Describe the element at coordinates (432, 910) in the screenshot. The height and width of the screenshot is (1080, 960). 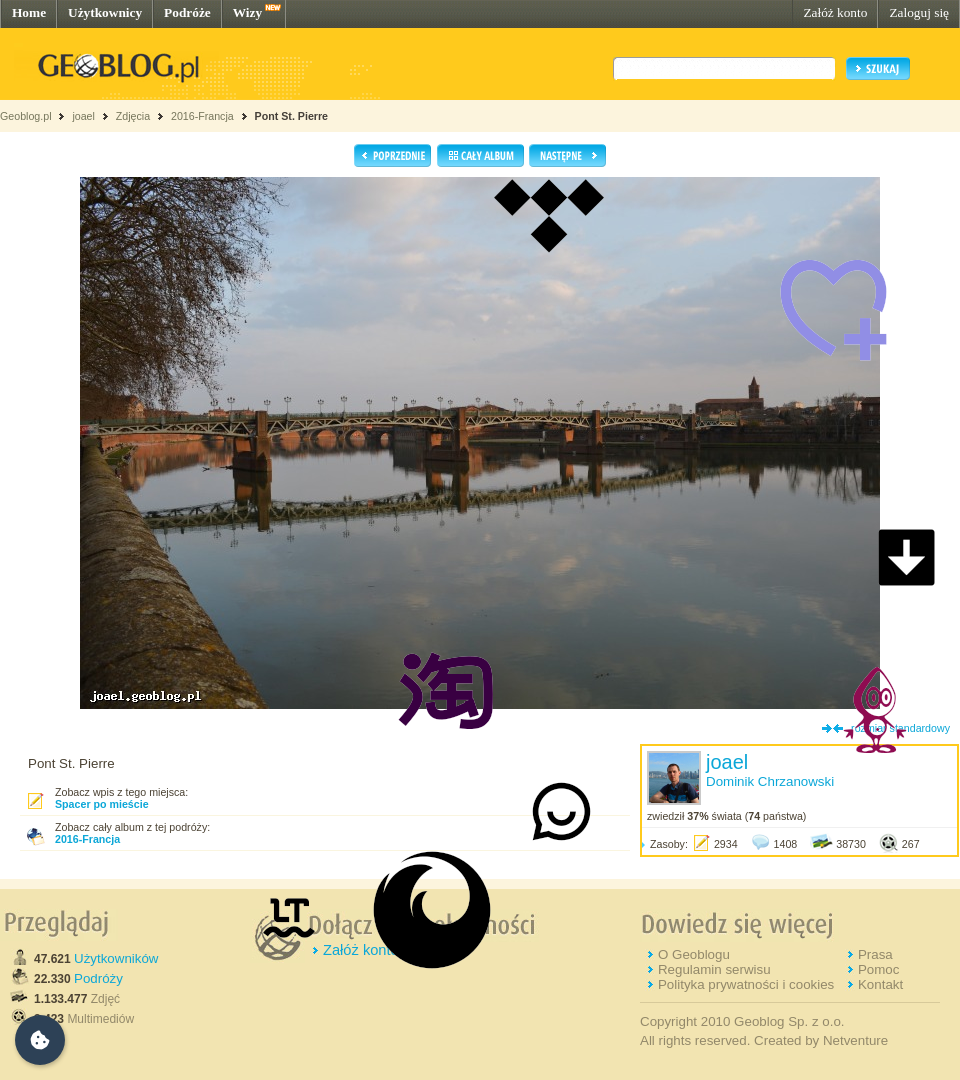
I see `open Mozilla Firefox browser` at that location.